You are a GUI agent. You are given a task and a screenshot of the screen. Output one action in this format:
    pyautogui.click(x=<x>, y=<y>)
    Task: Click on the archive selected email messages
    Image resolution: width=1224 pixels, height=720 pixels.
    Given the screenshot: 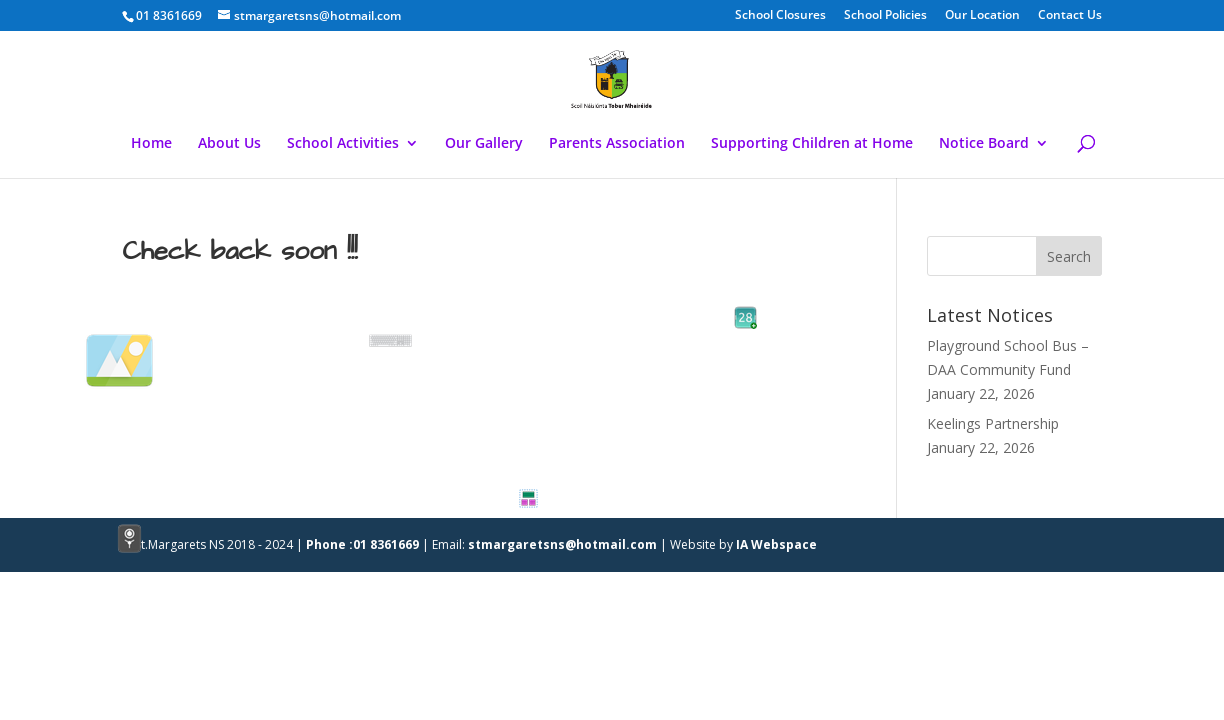 What is the action you would take?
    pyautogui.click(x=129, y=538)
    